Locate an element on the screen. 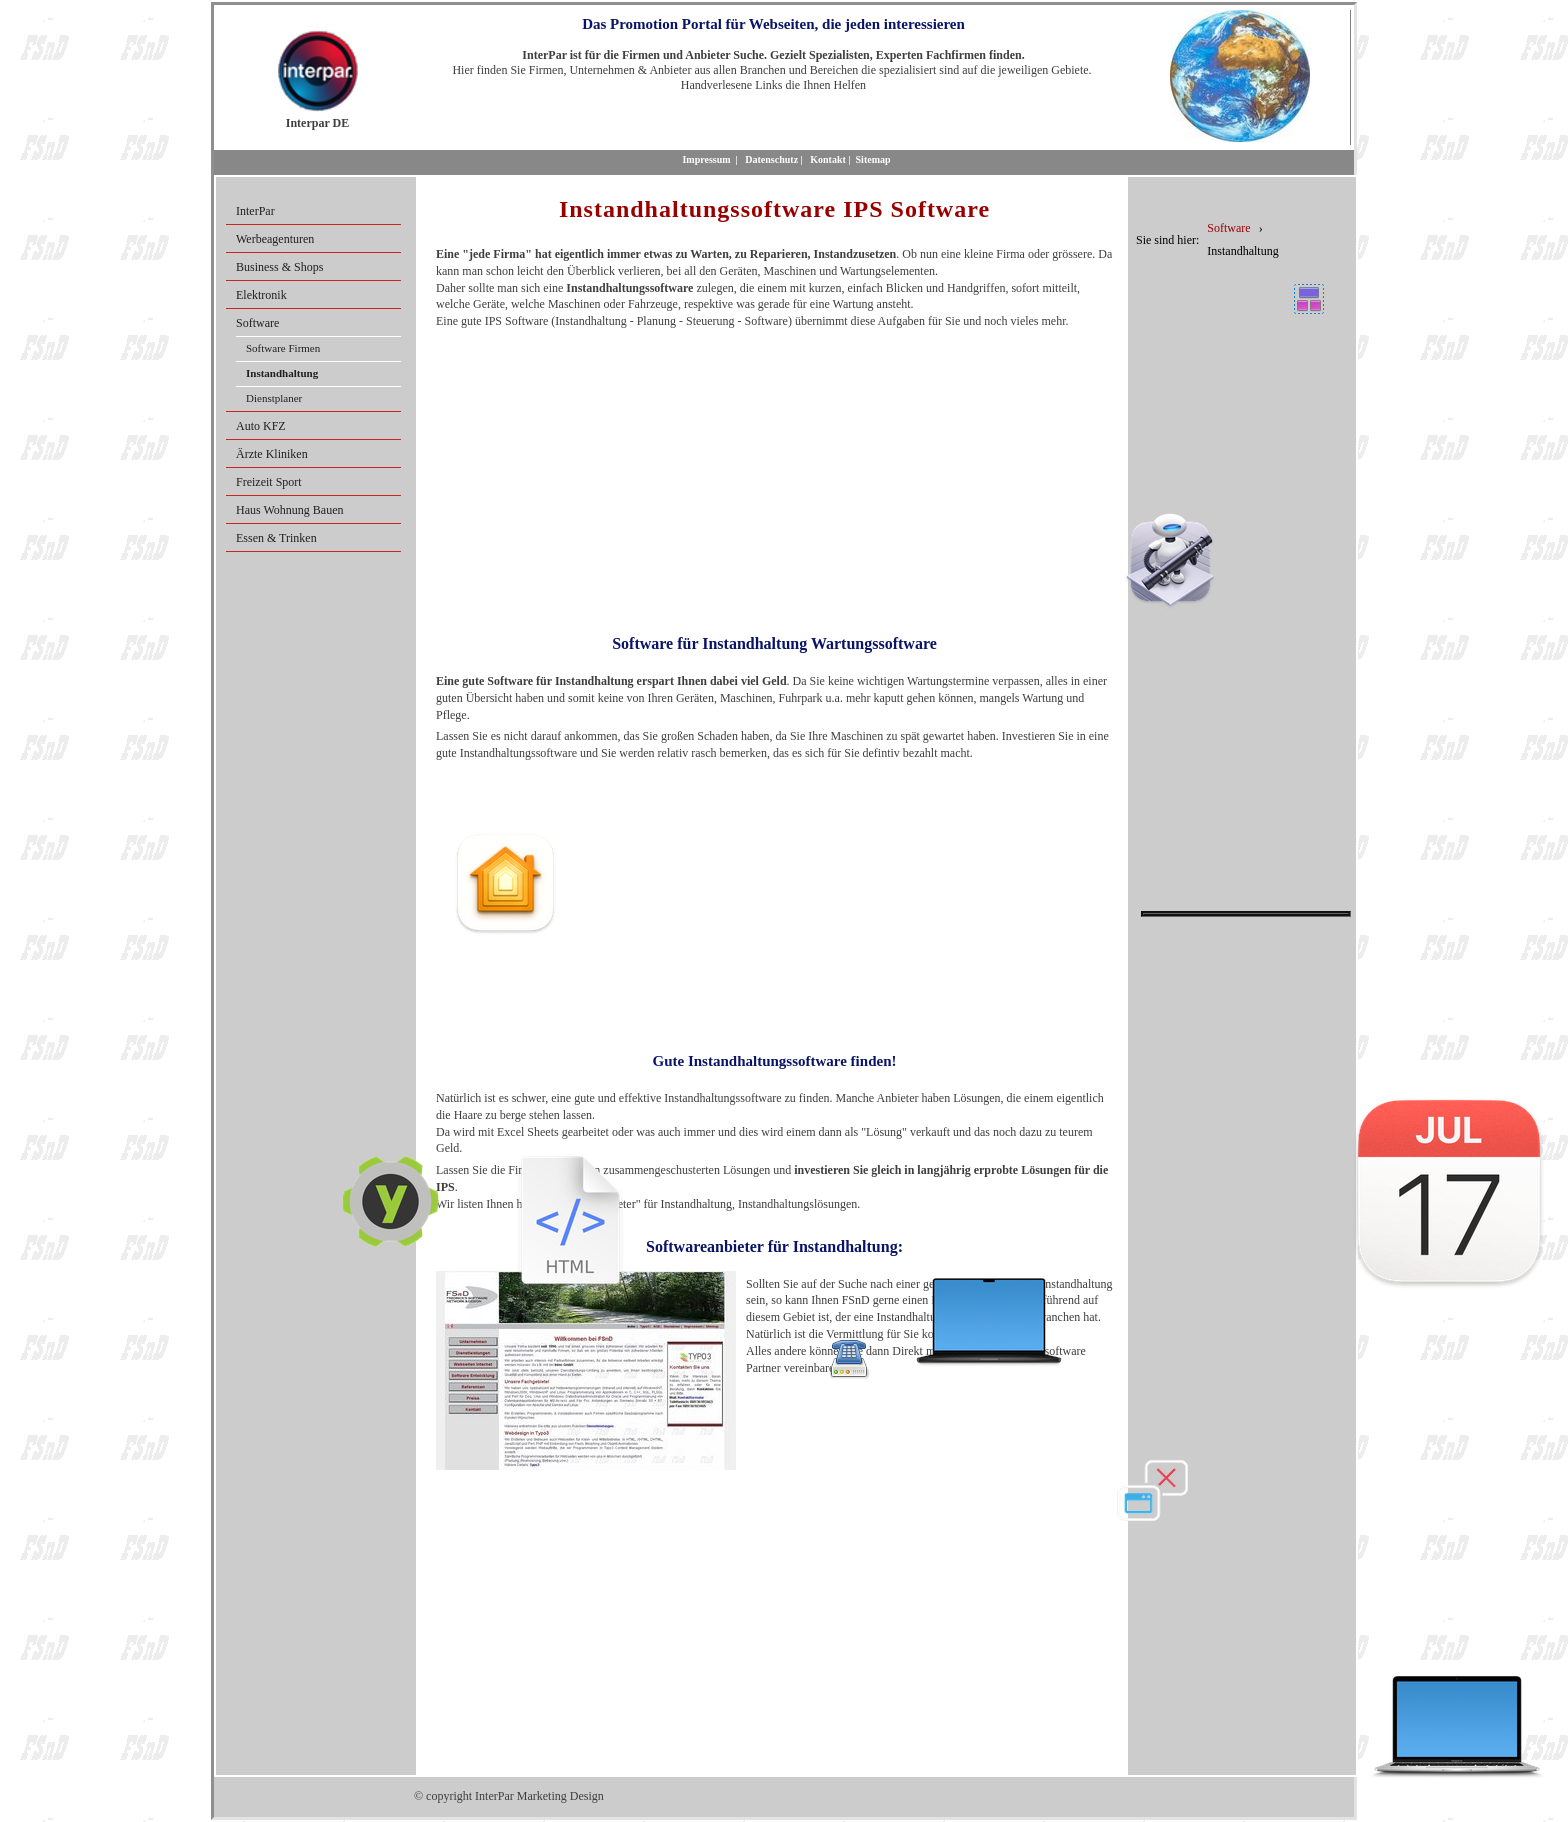  select all items in the current view is located at coordinates (1309, 299).